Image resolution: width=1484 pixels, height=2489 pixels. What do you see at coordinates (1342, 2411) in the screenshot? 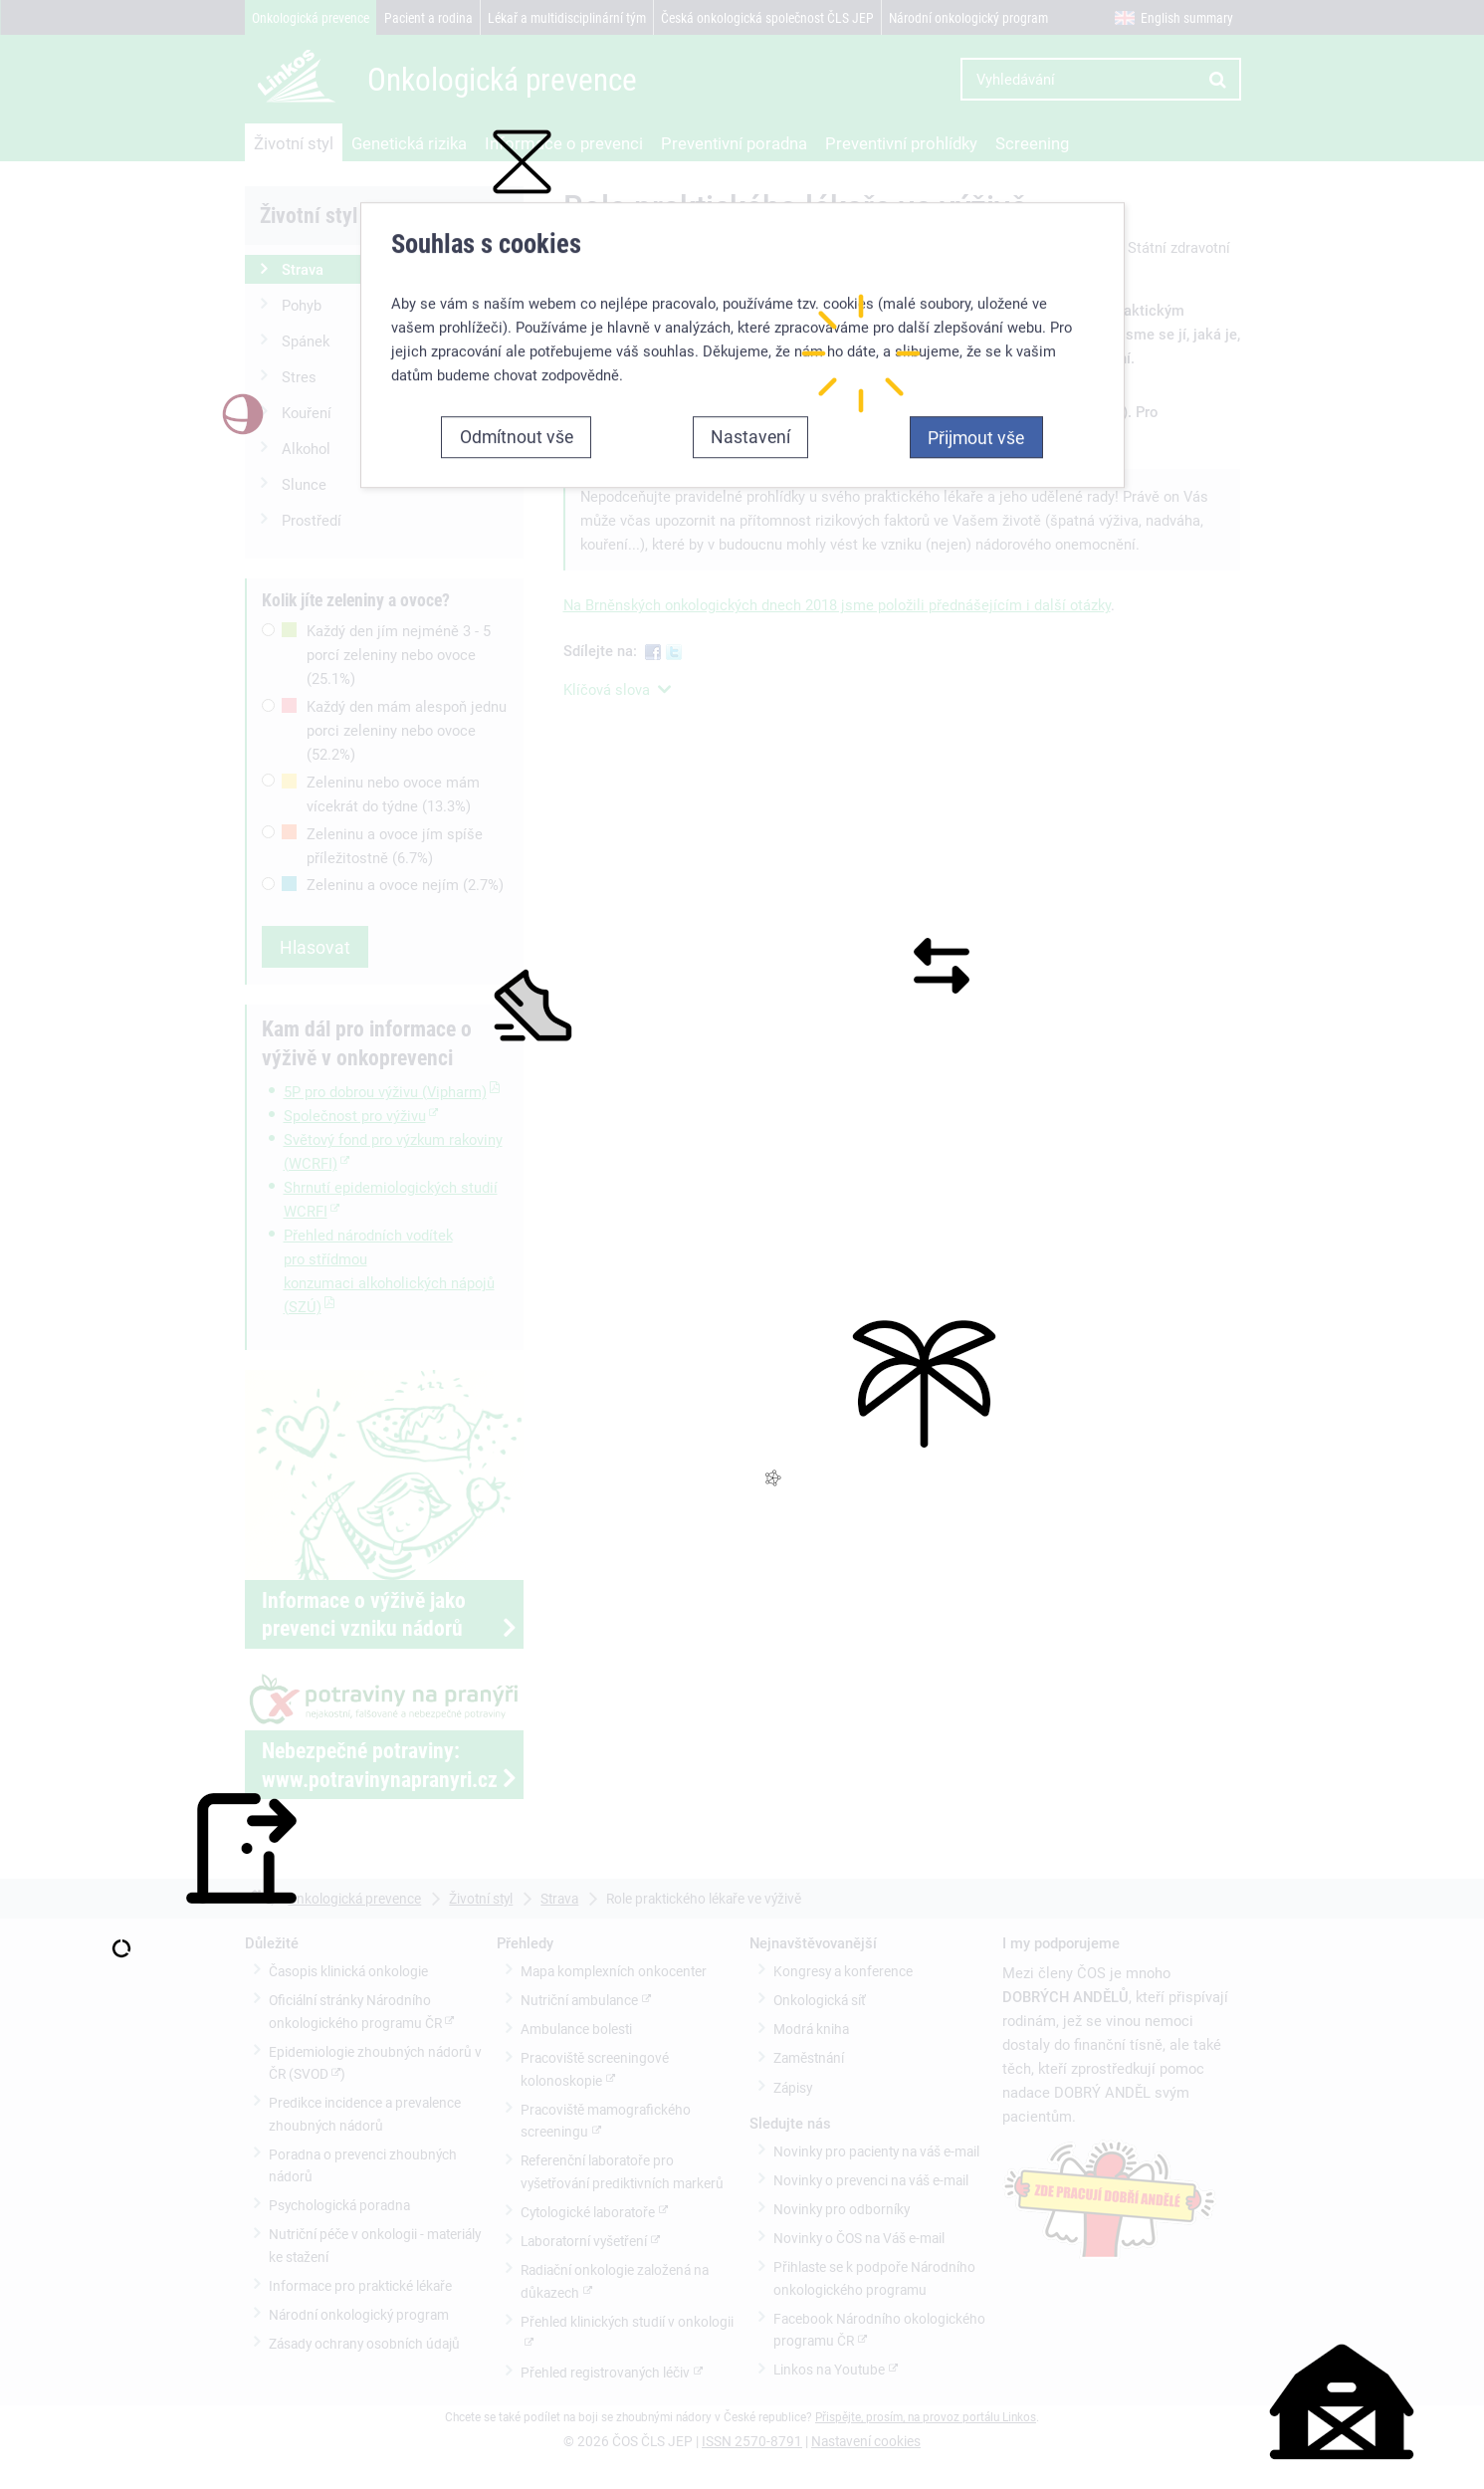
I see `access farm or agricultural settings` at bounding box center [1342, 2411].